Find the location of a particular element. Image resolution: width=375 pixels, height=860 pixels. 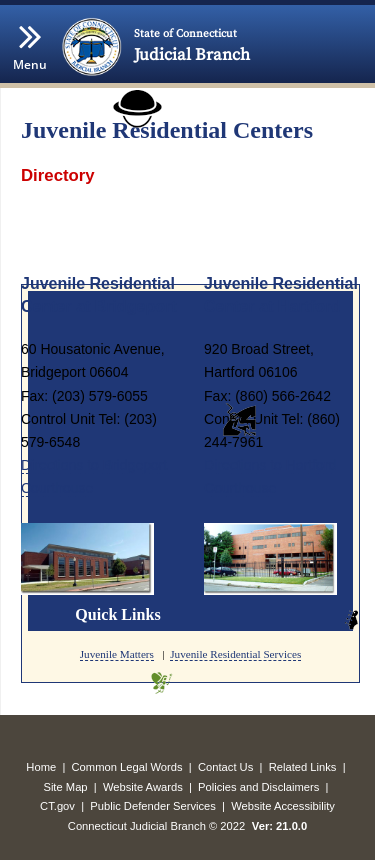

activate a lightning-based attack or ability is located at coordinates (239, 419).